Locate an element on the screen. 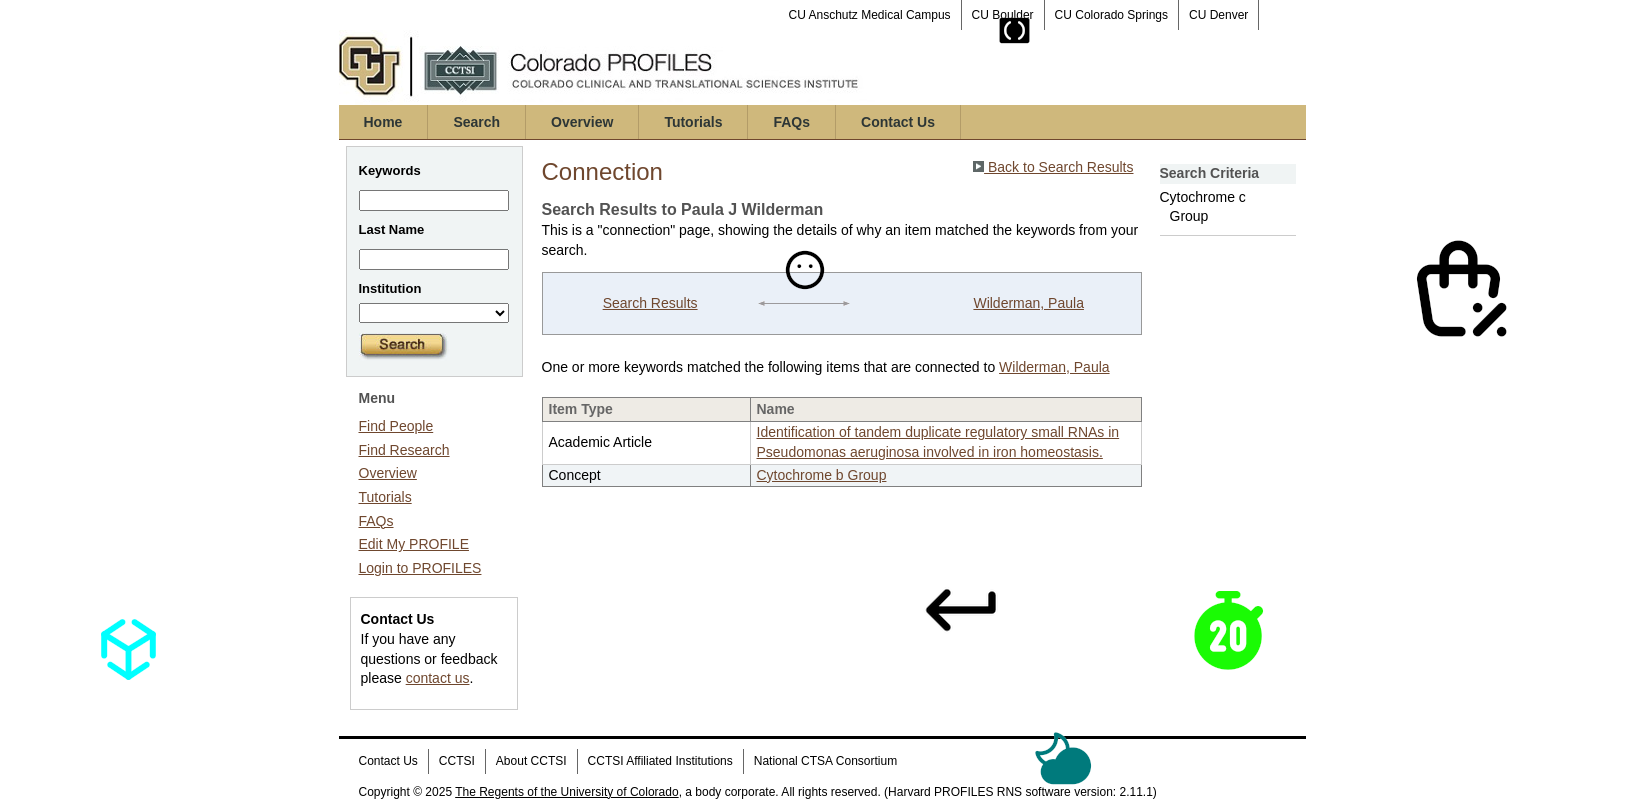 The image size is (1644, 810). indicates nighttime or evening weather conditions is located at coordinates (1062, 761).